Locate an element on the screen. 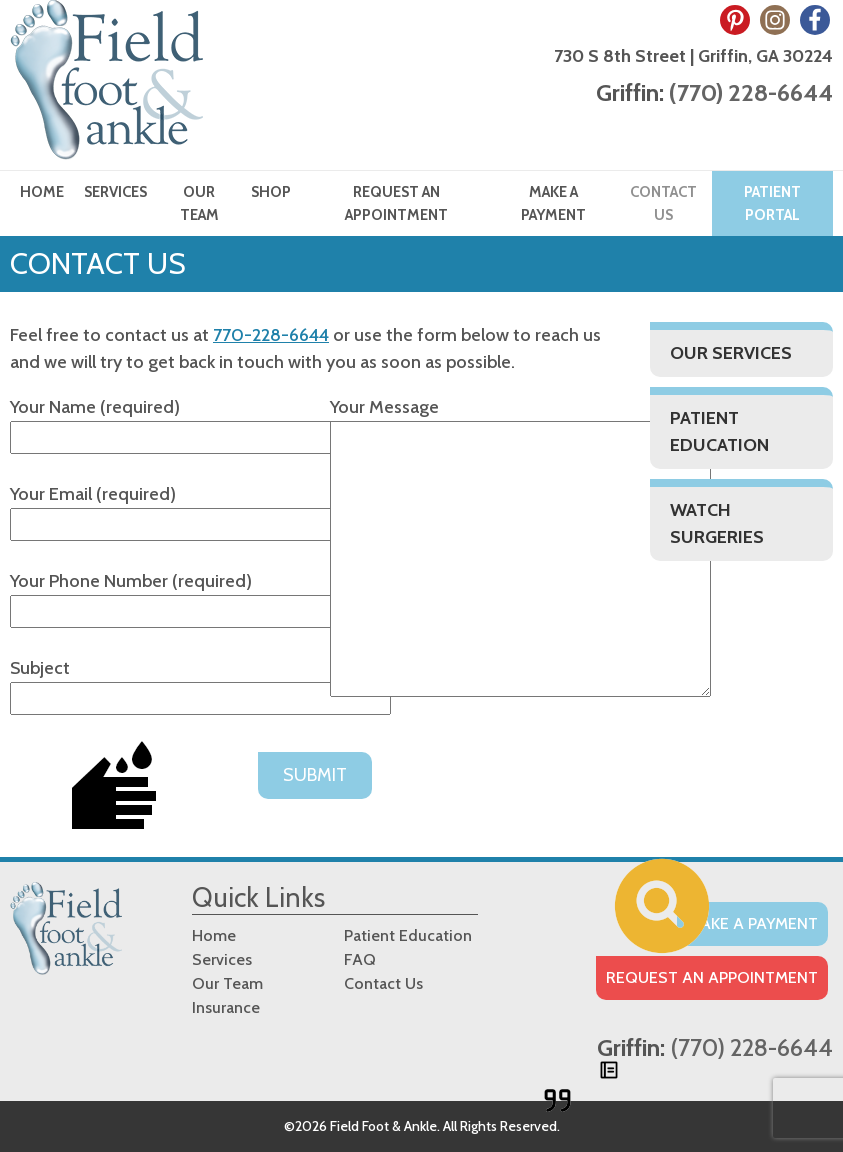 The width and height of the screenshot is (843, 1152). insert a block quote is located at coordinates (557, 1100).